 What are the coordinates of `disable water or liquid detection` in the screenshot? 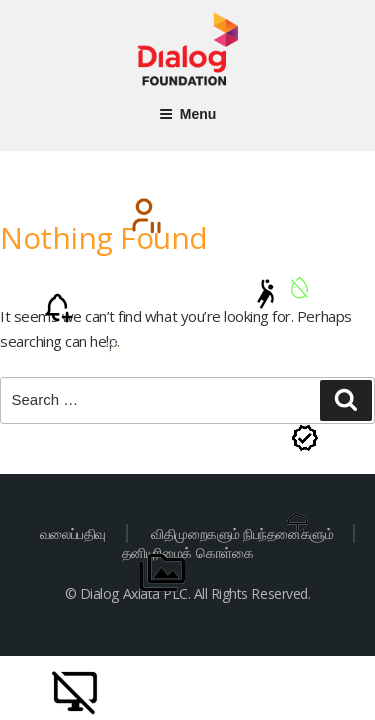 It's located at (299, 288).